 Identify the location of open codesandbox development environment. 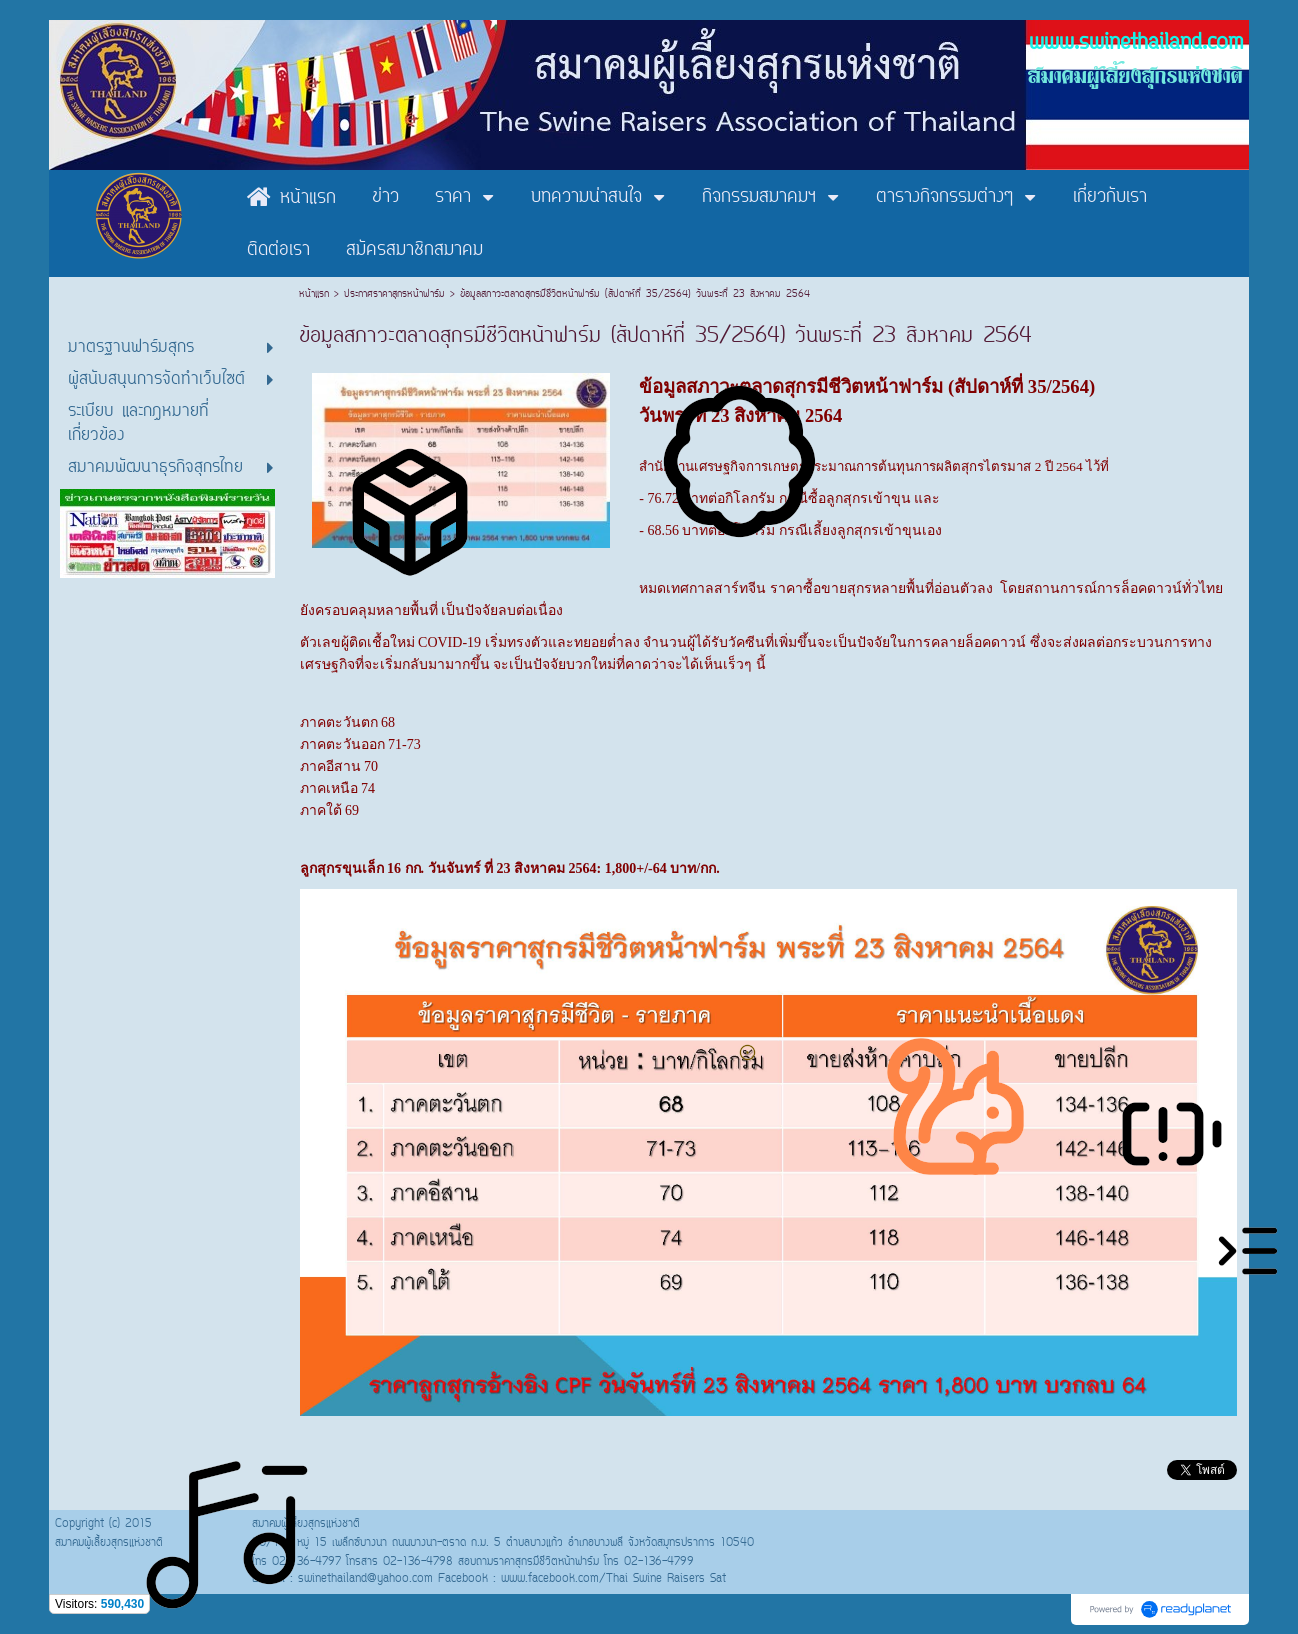
(410, 512).